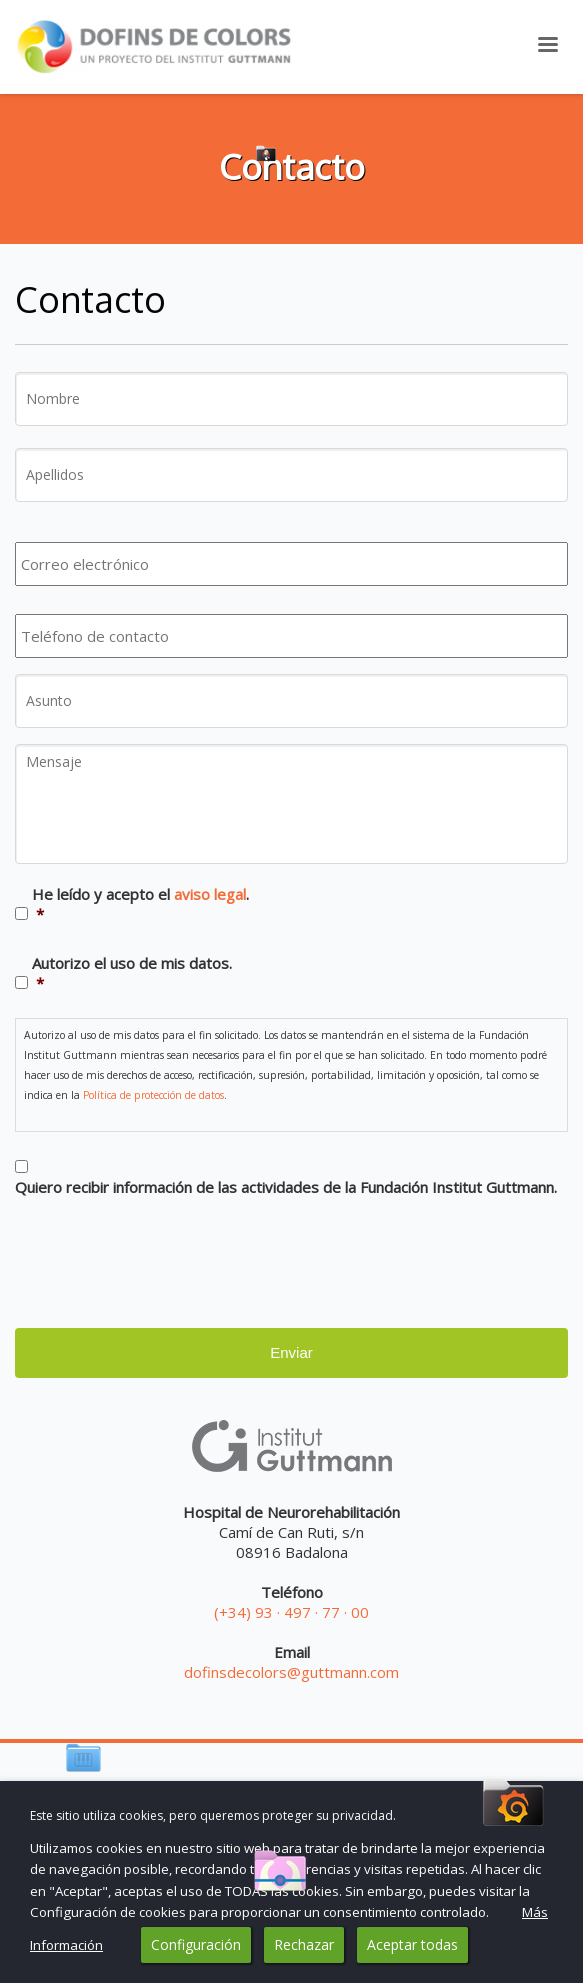  I want to click on open grafana project folder, so click(513, 1804).